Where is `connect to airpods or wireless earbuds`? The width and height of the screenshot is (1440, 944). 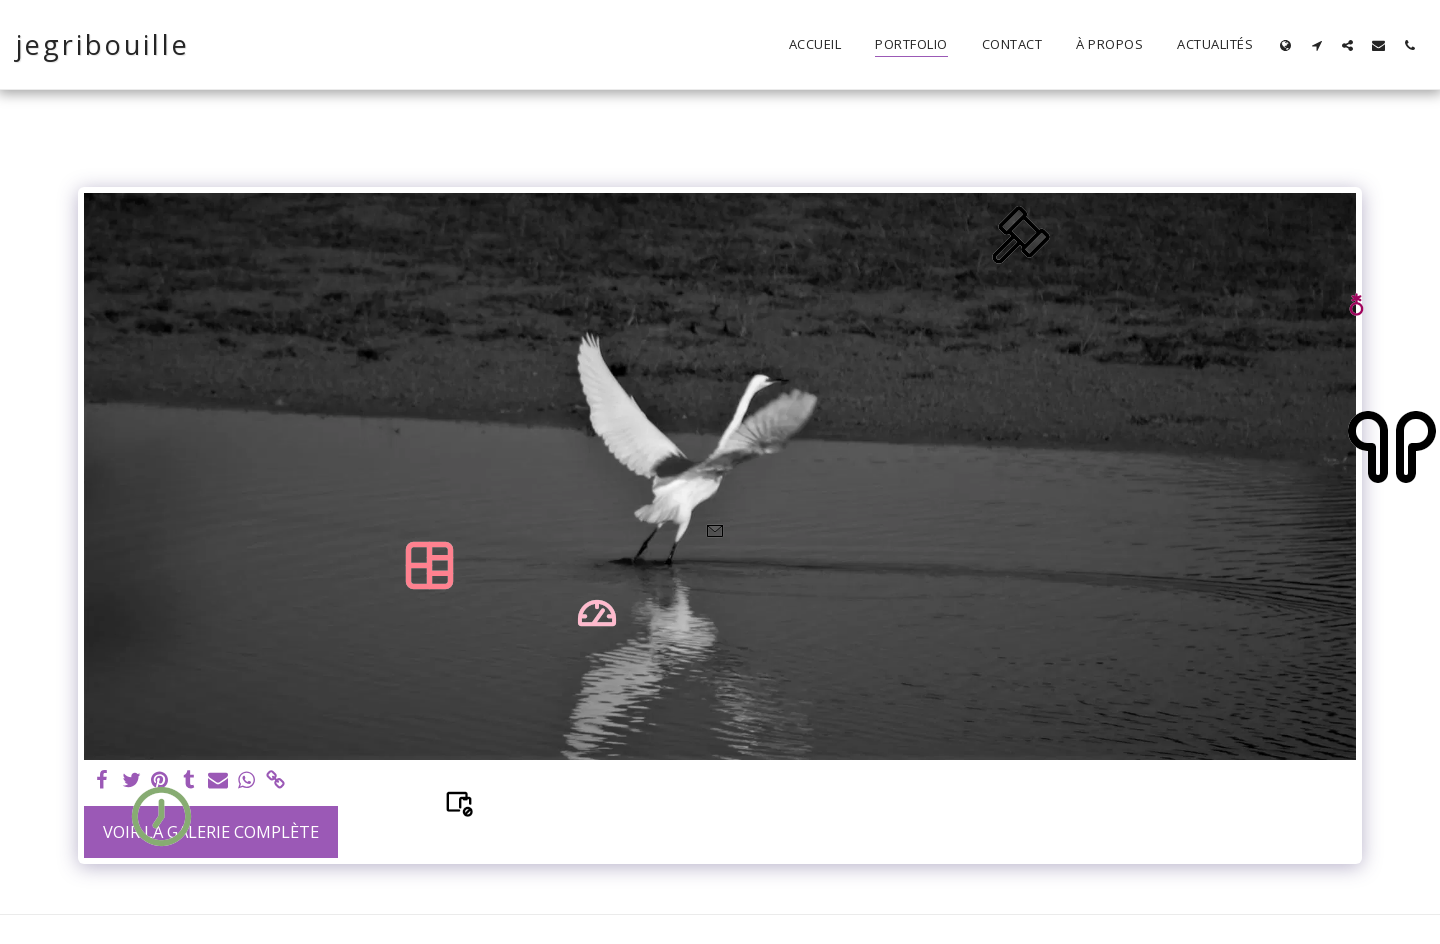 connect to airpods or wireless earbuds is located at coordinates (1392, 447).